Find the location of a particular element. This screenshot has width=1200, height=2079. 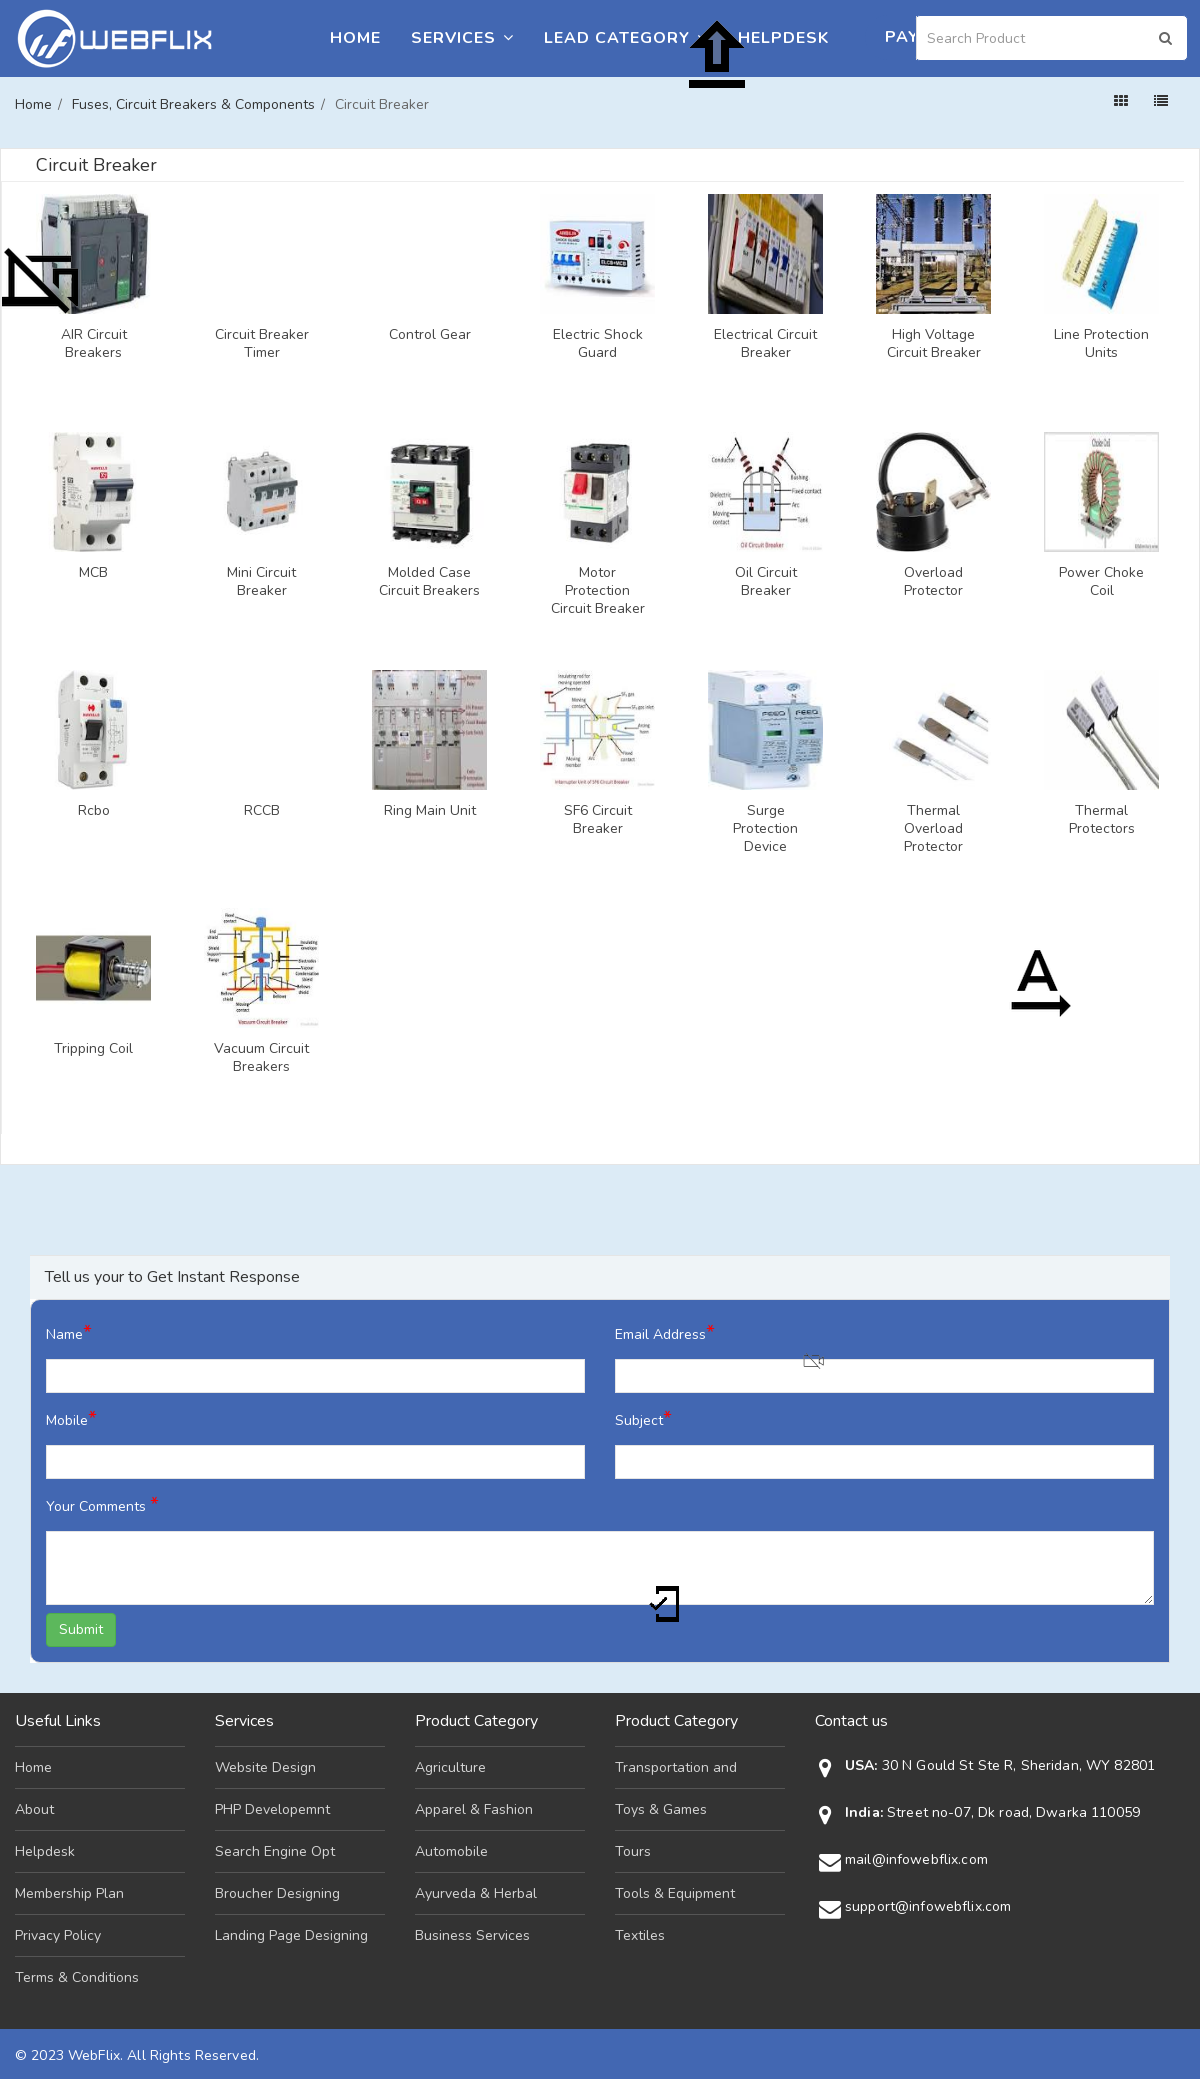

turn off camera or disable video is located at coordinates (813, 1361).